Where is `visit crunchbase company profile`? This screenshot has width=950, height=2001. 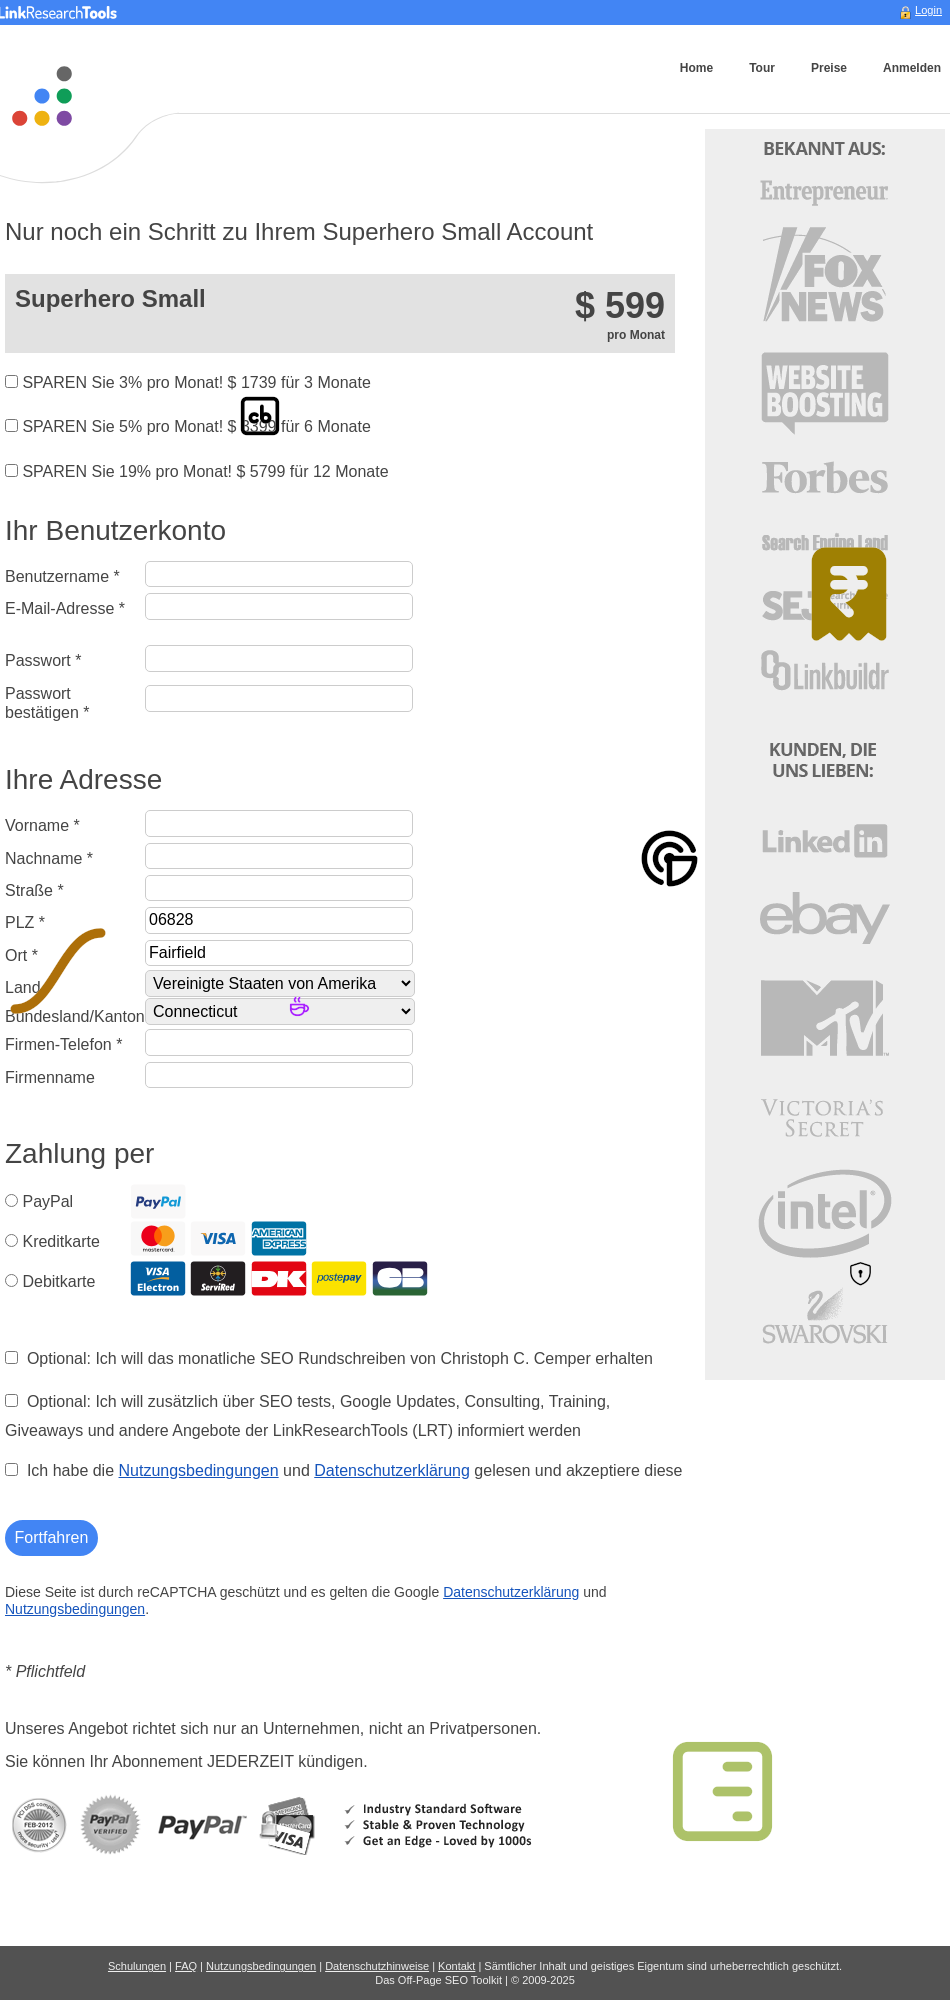 visit crunchbase company profile is located at coordinates (260, 416).